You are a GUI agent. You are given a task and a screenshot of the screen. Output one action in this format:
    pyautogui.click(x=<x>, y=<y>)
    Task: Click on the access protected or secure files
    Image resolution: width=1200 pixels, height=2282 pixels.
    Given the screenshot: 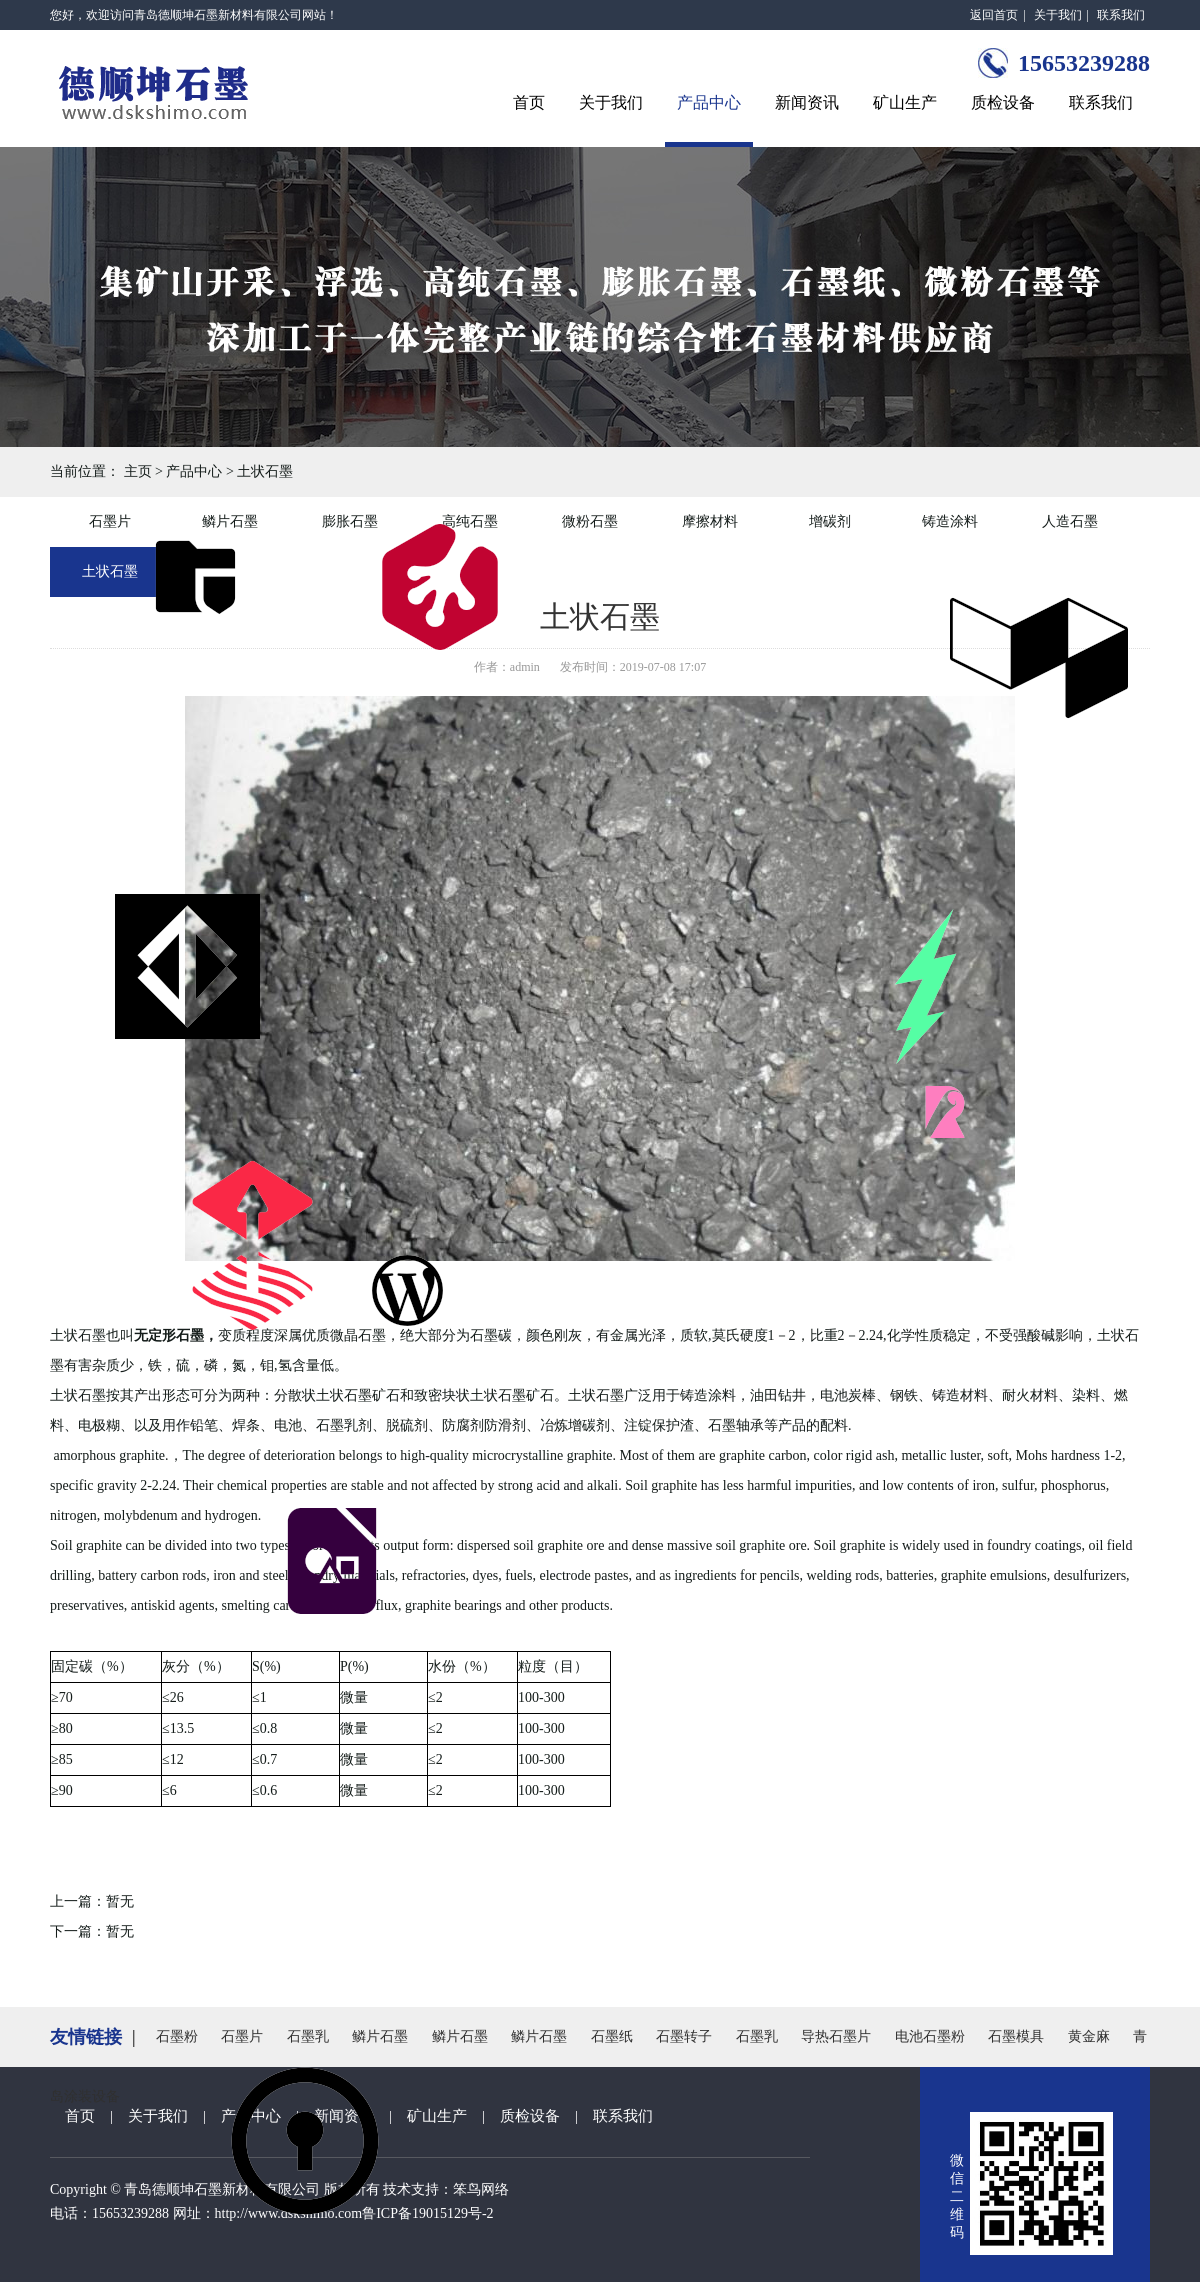 What is the action you would take?
    pyautogui.click(x=195, y=576)
    